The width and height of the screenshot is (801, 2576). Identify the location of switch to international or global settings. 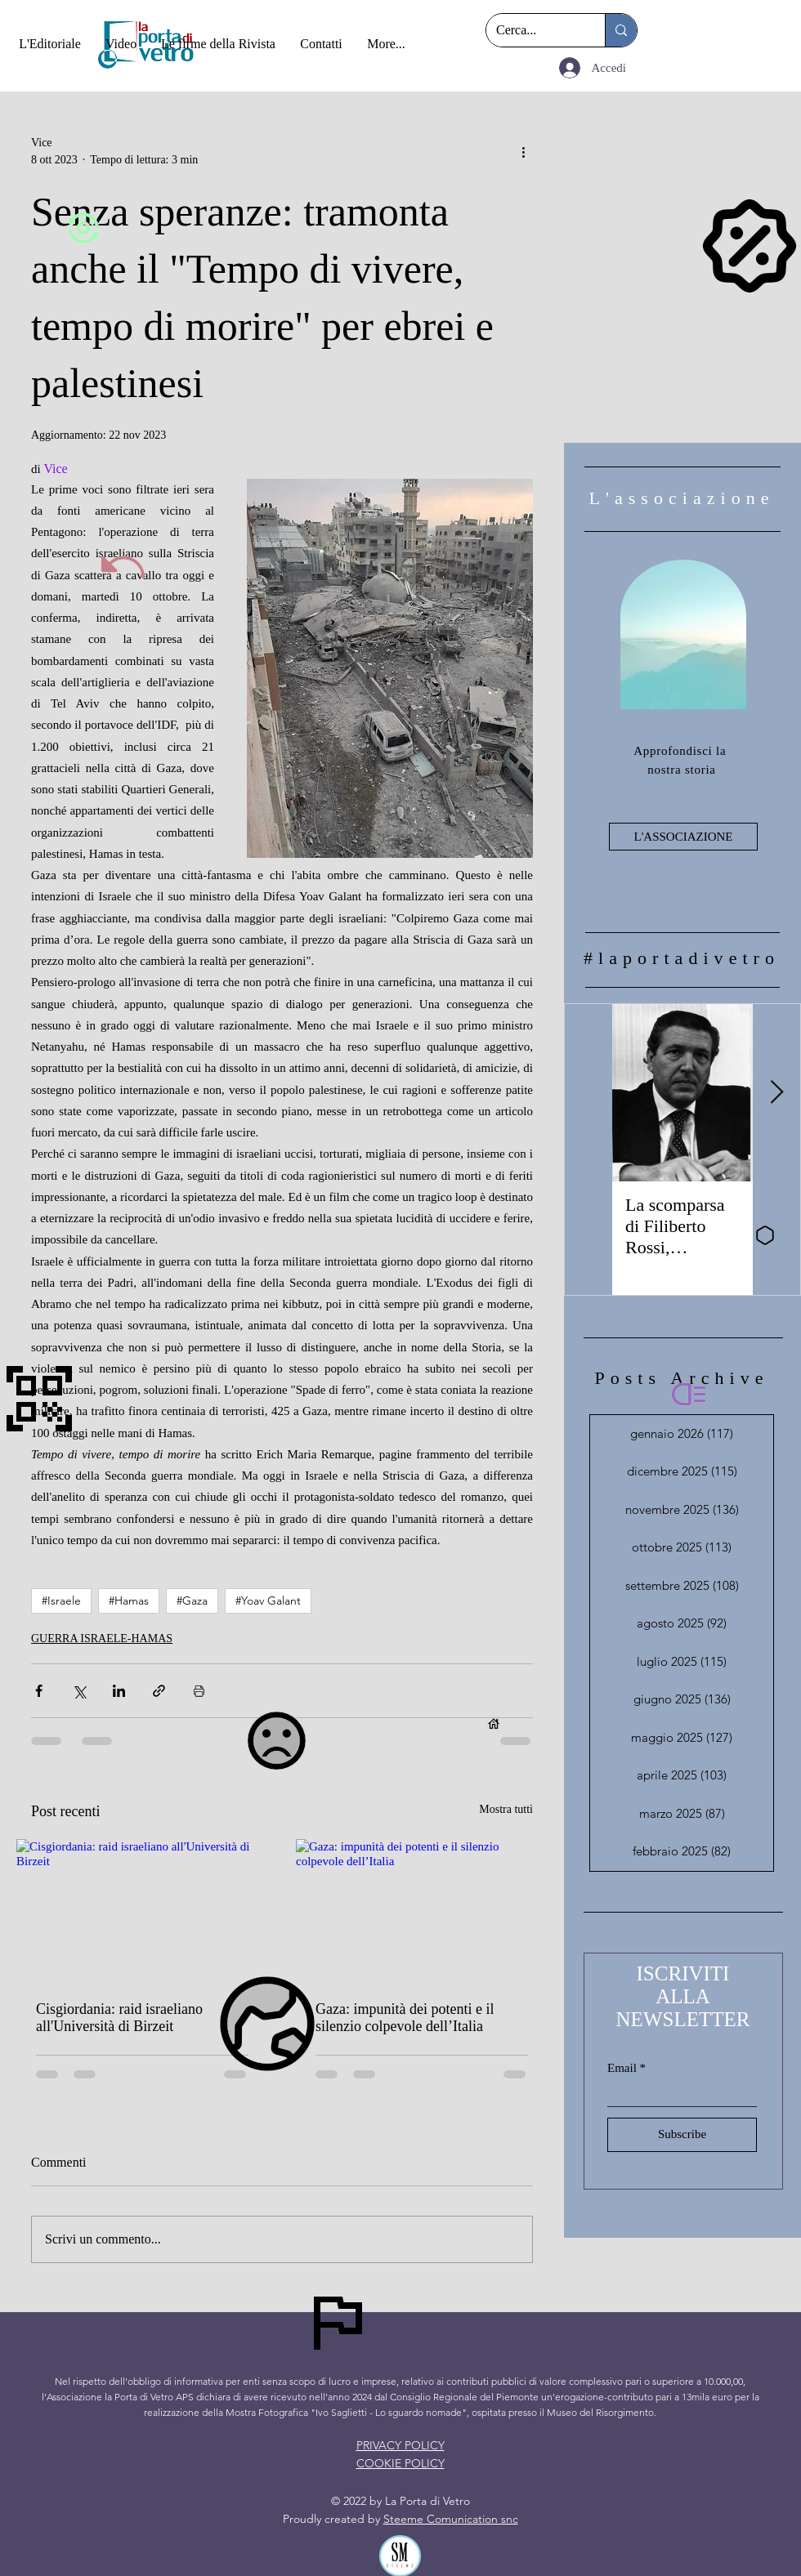
(267, 2024).